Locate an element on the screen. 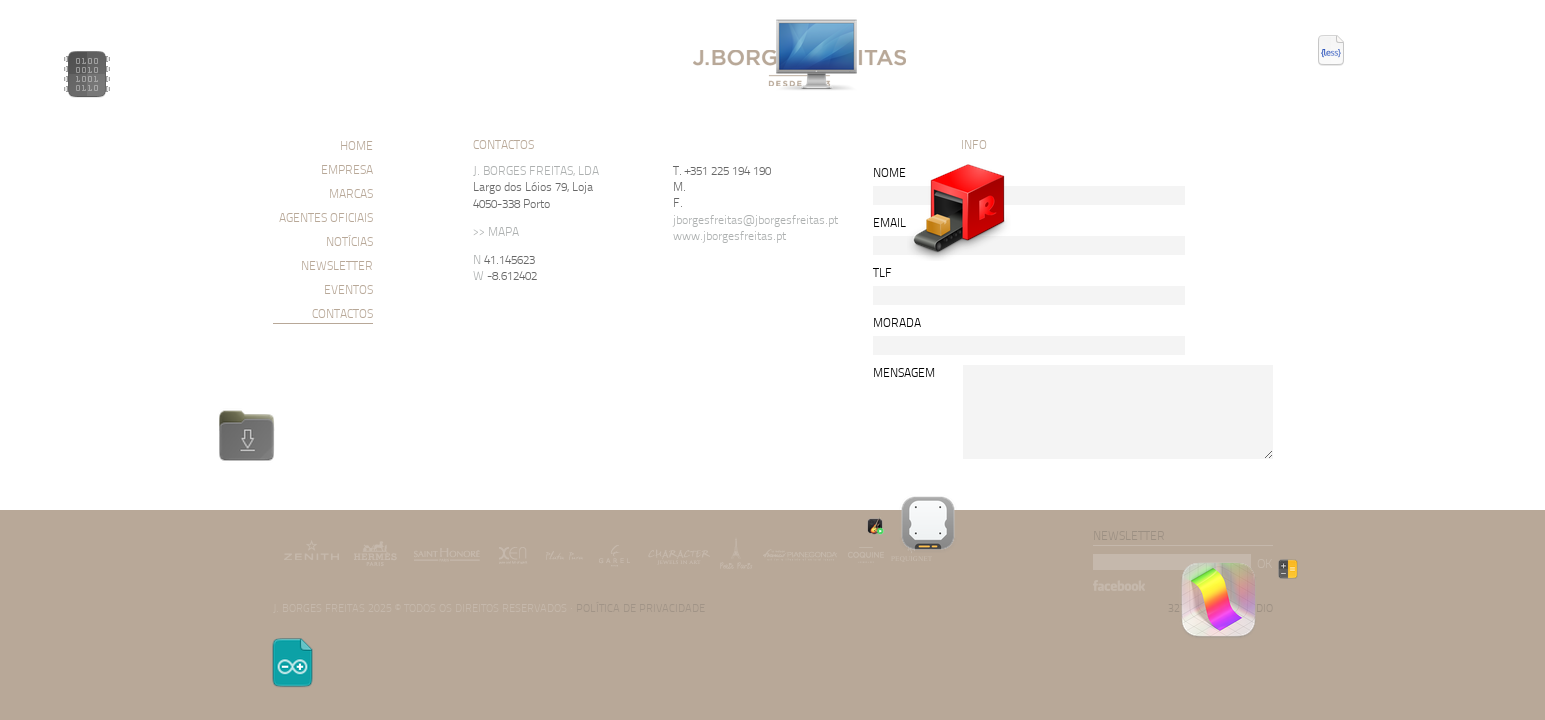  apple cinema display monitor is located at coordinates (816, 51).